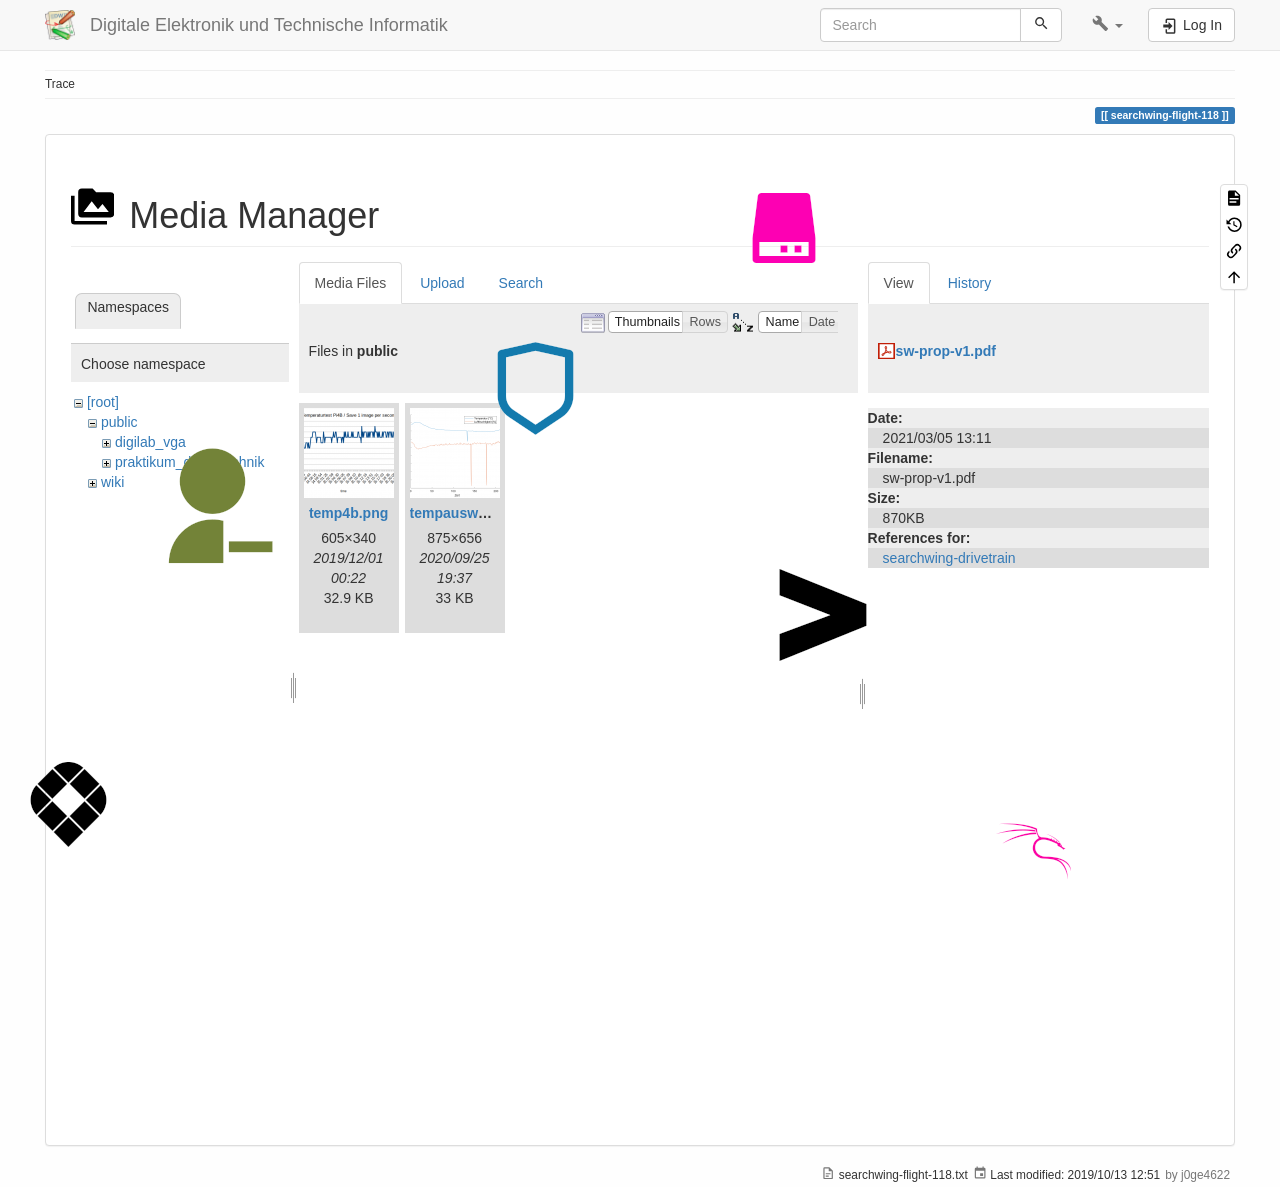  I want to click on MapTiler company logo, so click(68, 804).